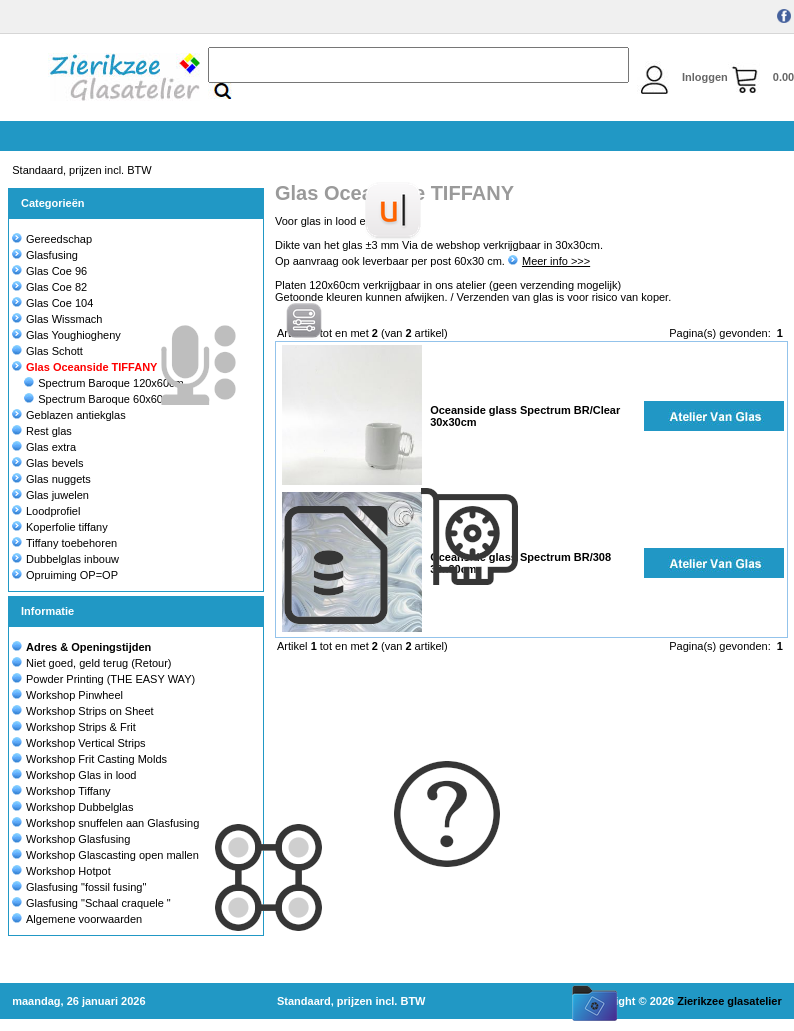 This screenshot has width=794, height=1031. Describe the element at coordinates (393, 210) in the screenshot. I see `open uberwriter text editor app` at that location.